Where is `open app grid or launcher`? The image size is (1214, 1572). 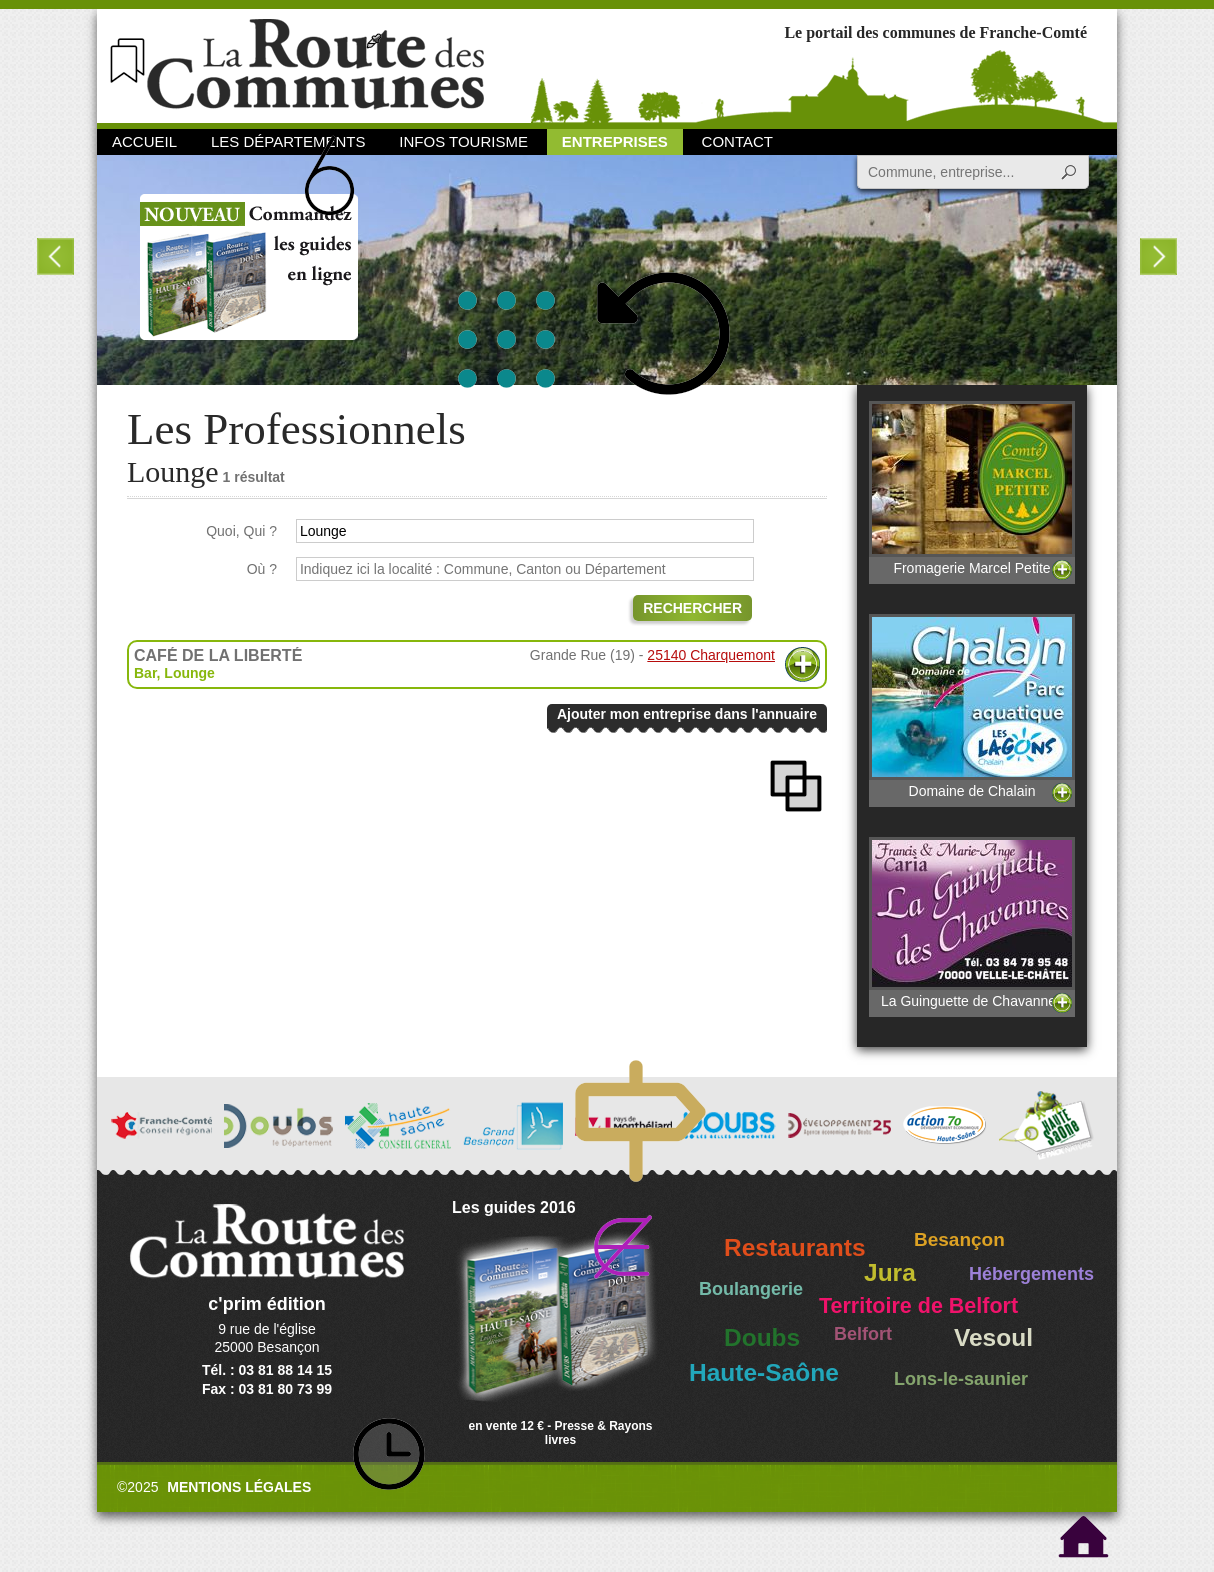
open app grid or launcher is located at coordinates (506, 339).